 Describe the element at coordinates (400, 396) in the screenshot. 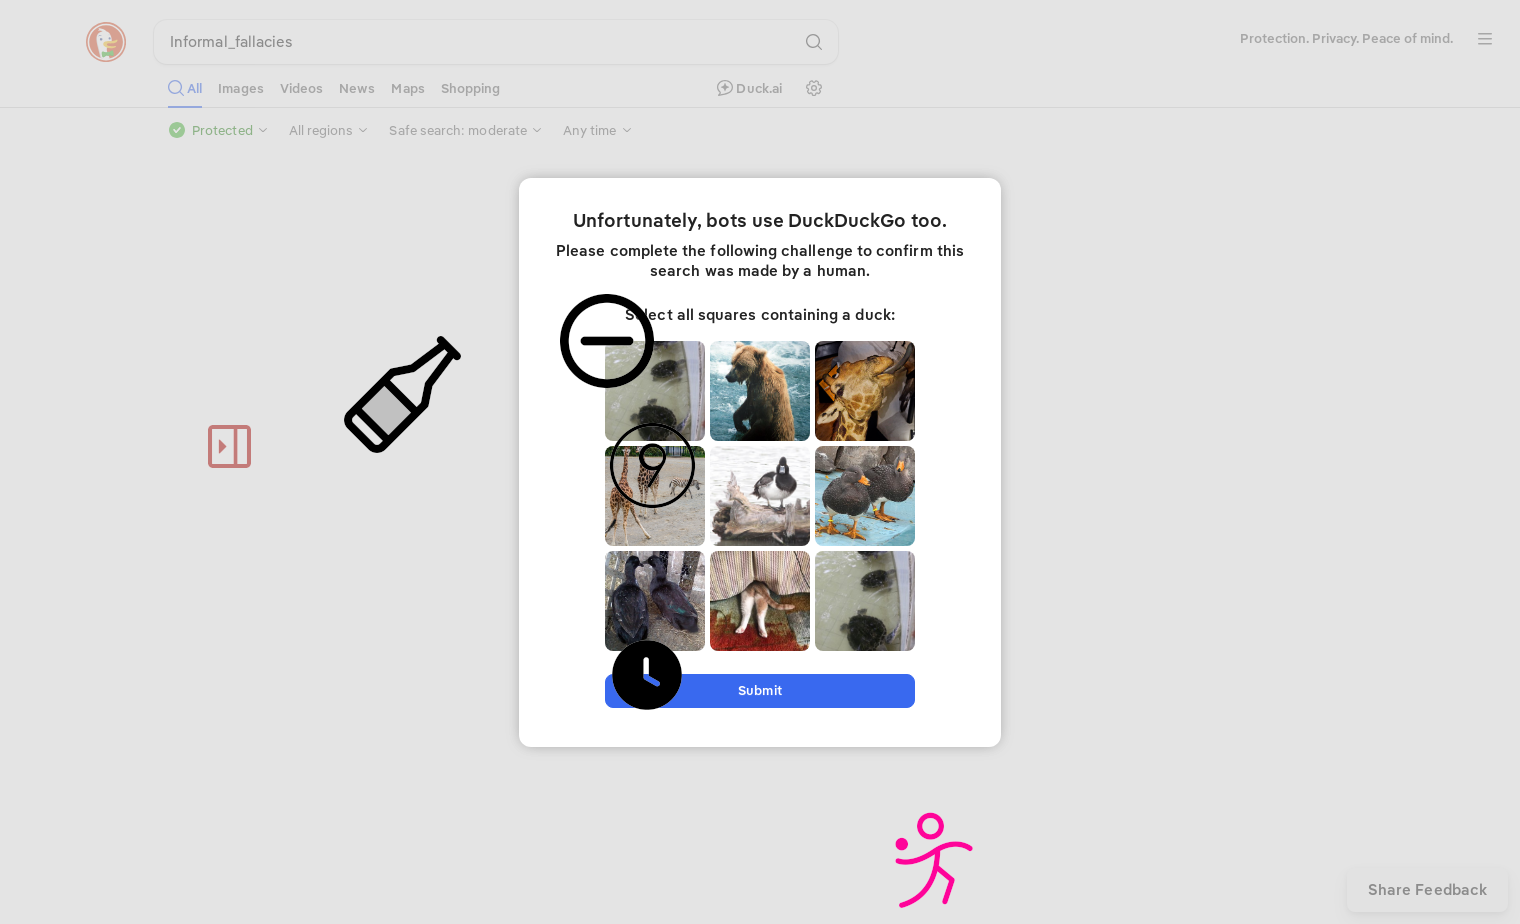

I see `browse alcoholic beverage options` at that location.